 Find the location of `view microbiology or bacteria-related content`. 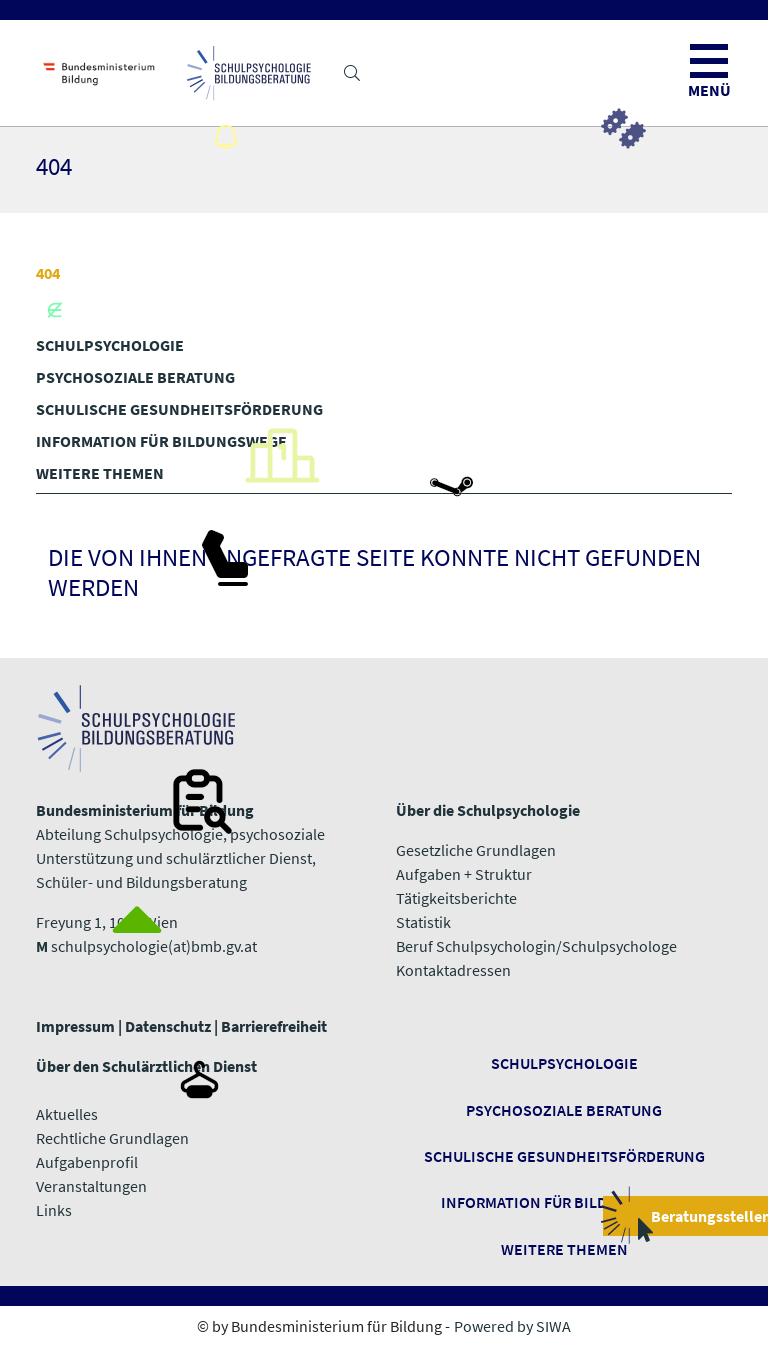

view microbiology or bacteria-related content is located at coordinates (623, 128).